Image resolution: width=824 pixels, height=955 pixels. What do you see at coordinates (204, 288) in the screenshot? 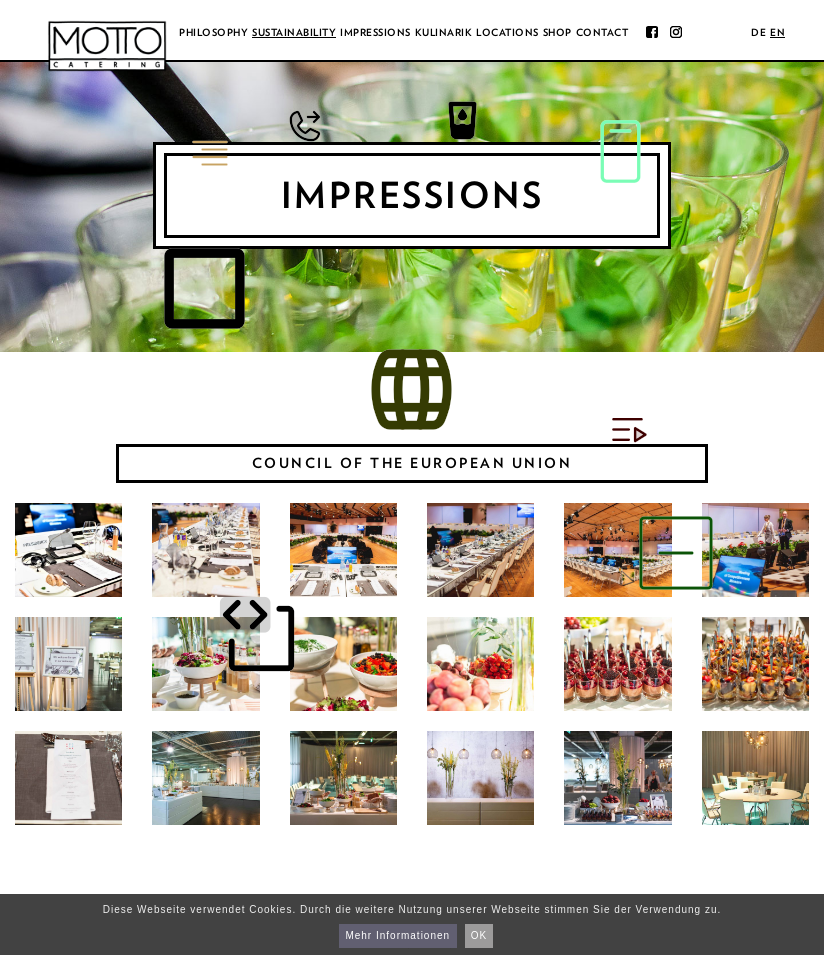
I see `stop media playback` at bounding box center [204, 288].